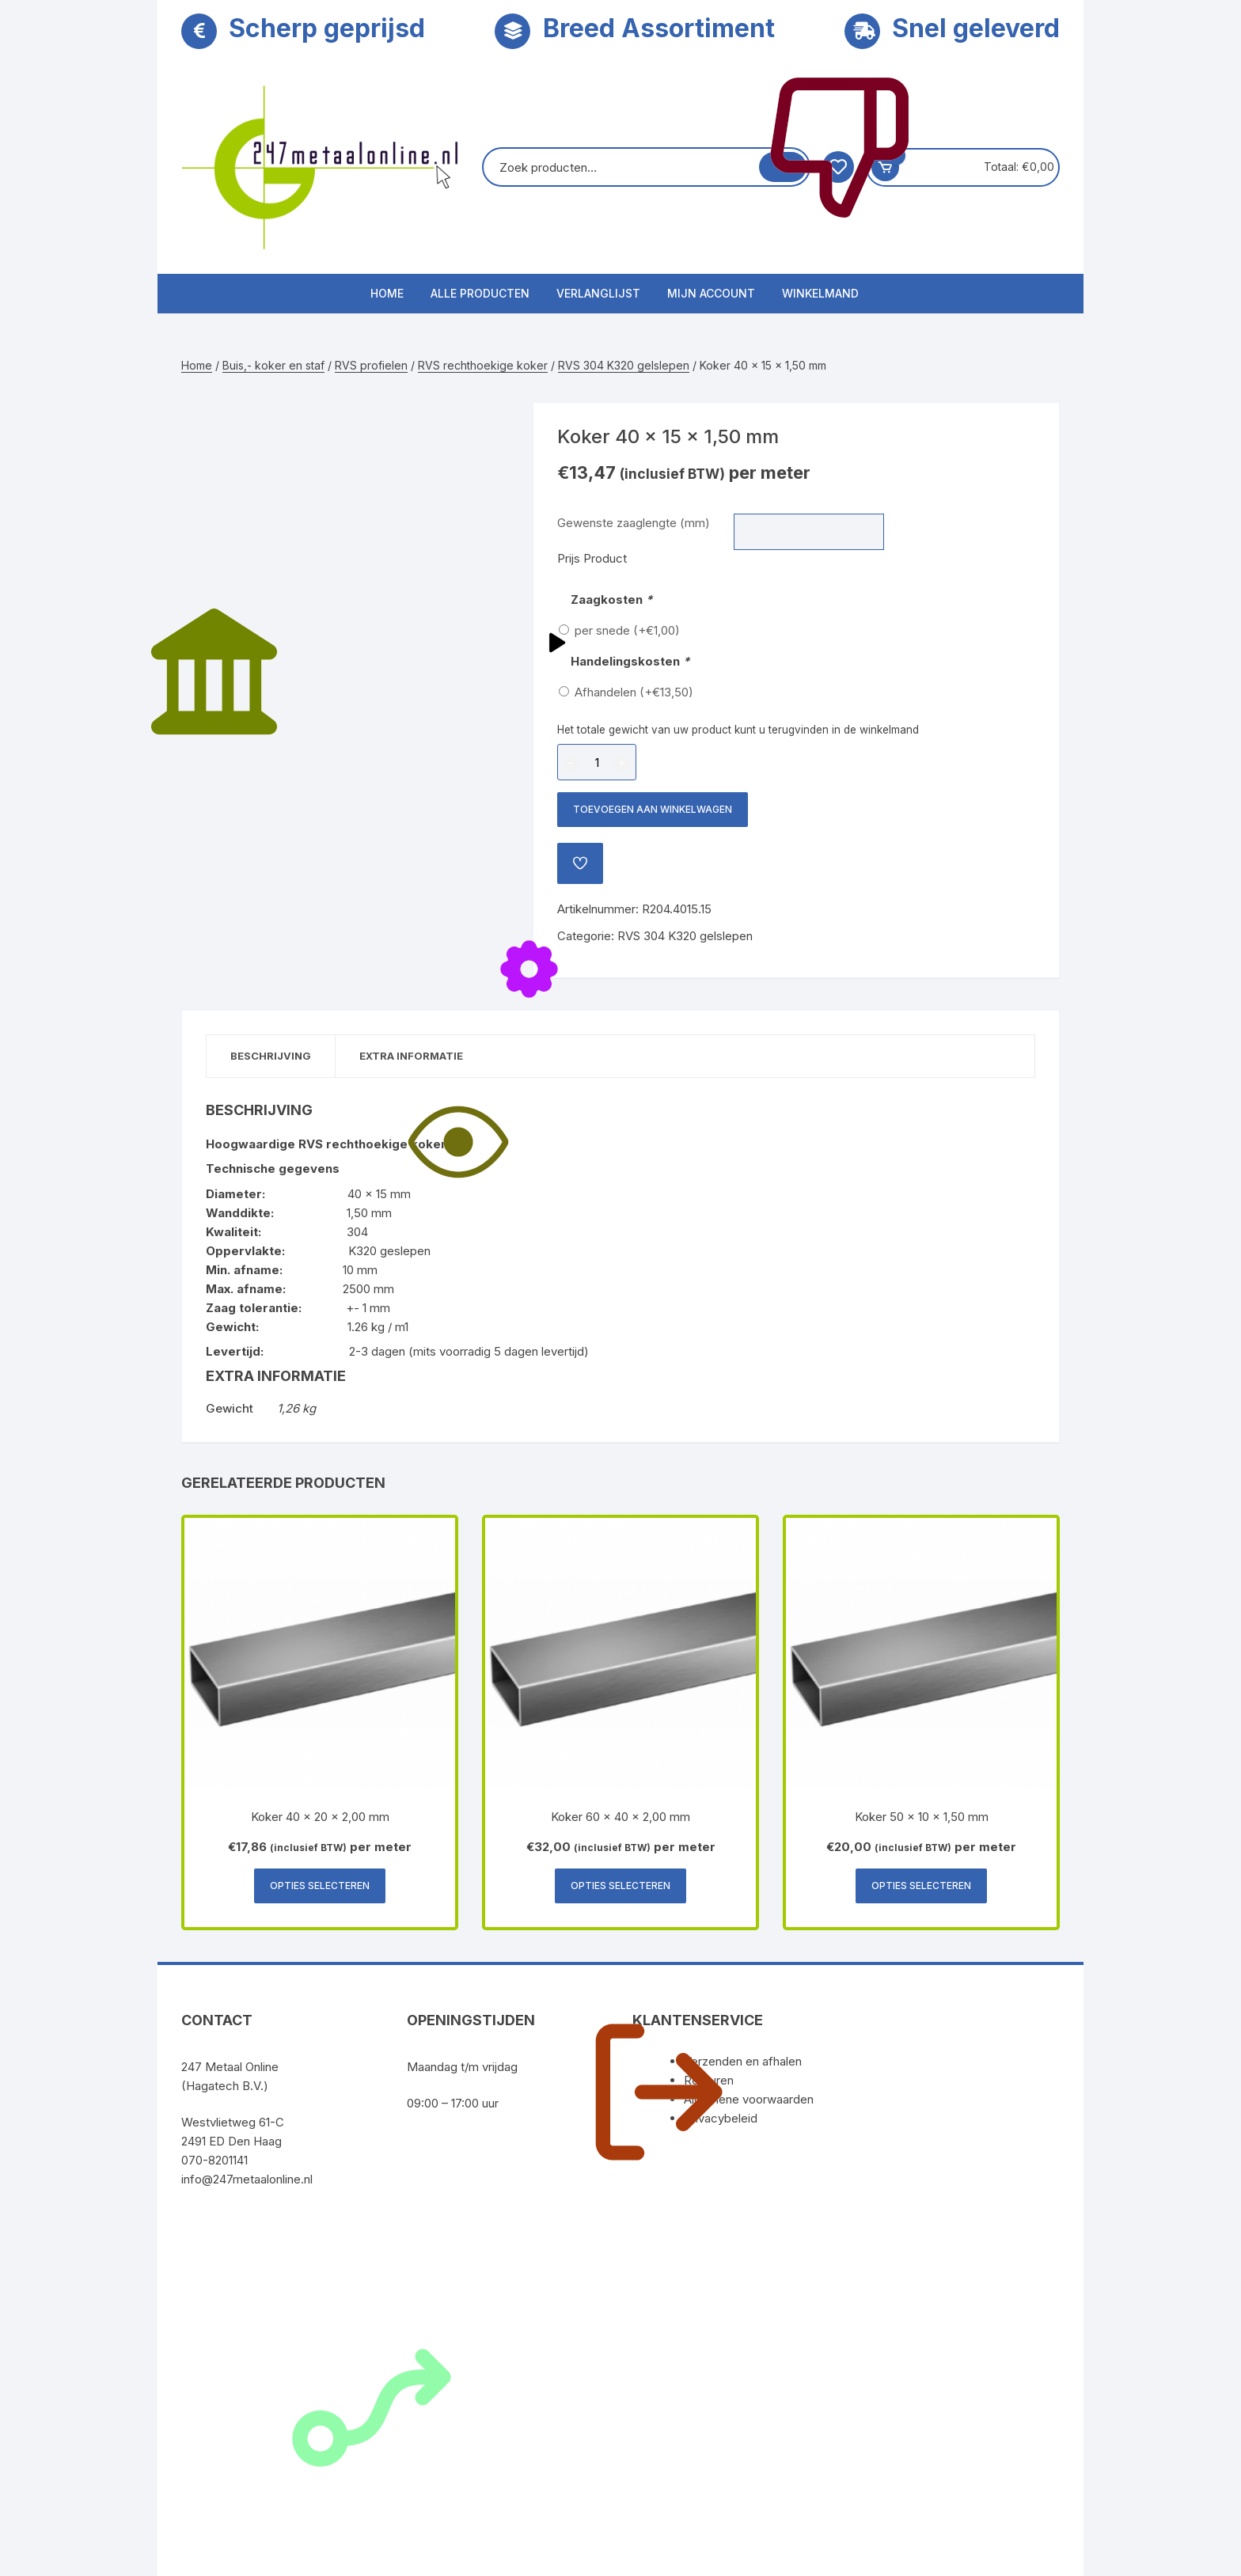 The height and width of the screenshot is (2576, 1241). Describe the element at coordinates (654, 2092) in the screenshot. I see `sign out of your account` at that location.